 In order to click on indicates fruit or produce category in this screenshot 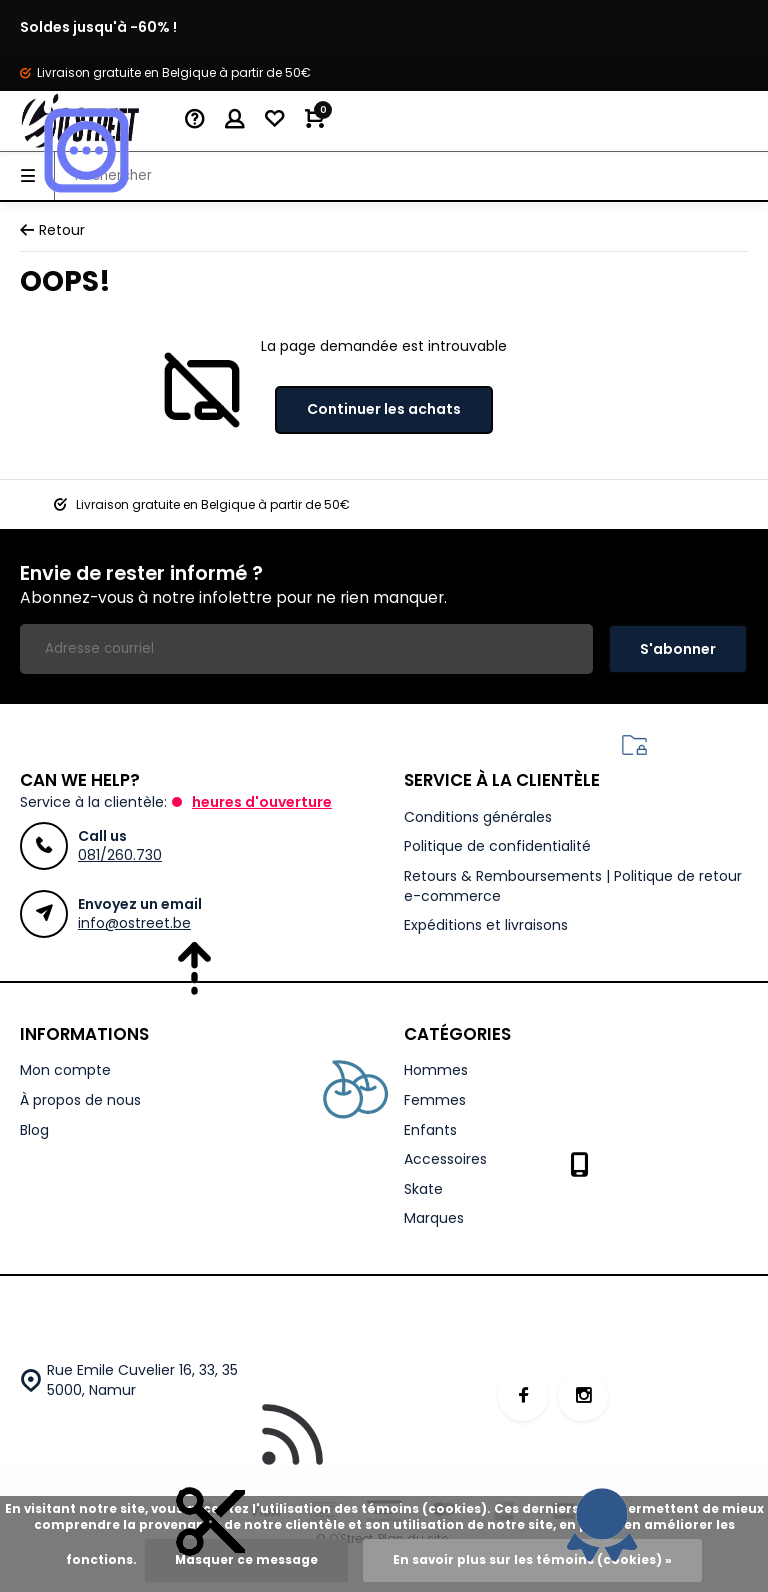, I will do `click(354, 1089)`.